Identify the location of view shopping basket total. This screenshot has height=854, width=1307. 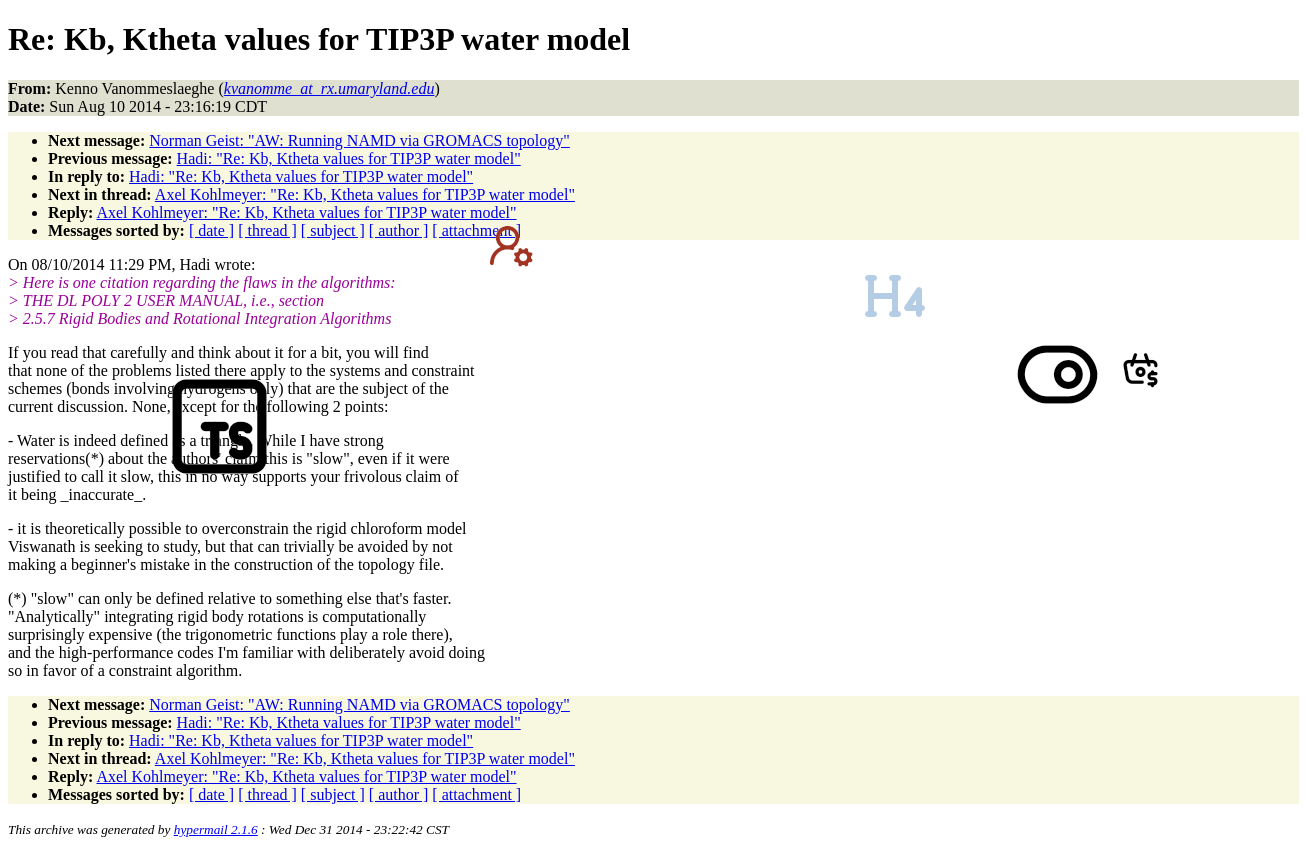
(1140, 368).